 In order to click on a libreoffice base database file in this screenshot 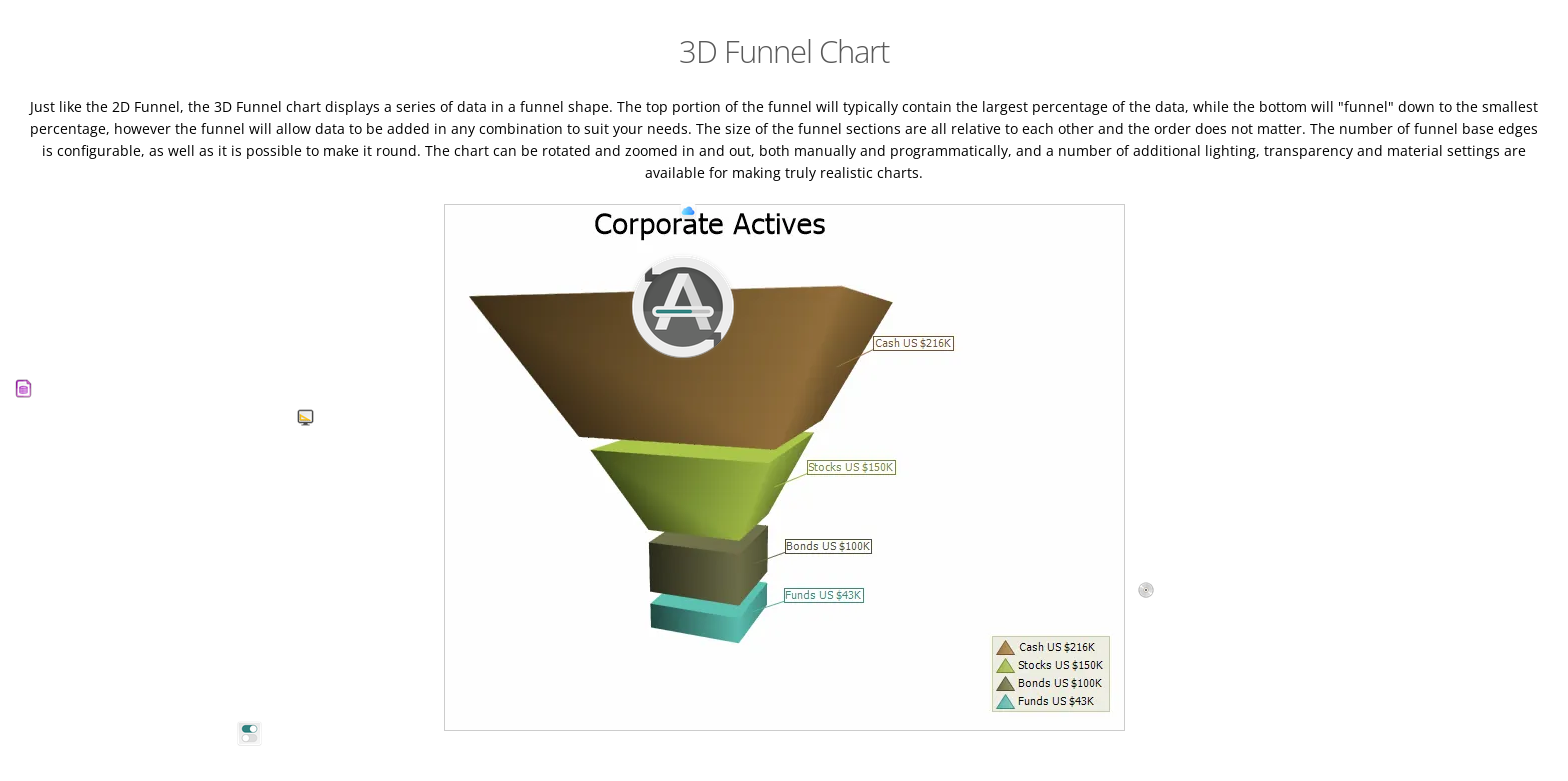, I will do `click(23, 388)`.